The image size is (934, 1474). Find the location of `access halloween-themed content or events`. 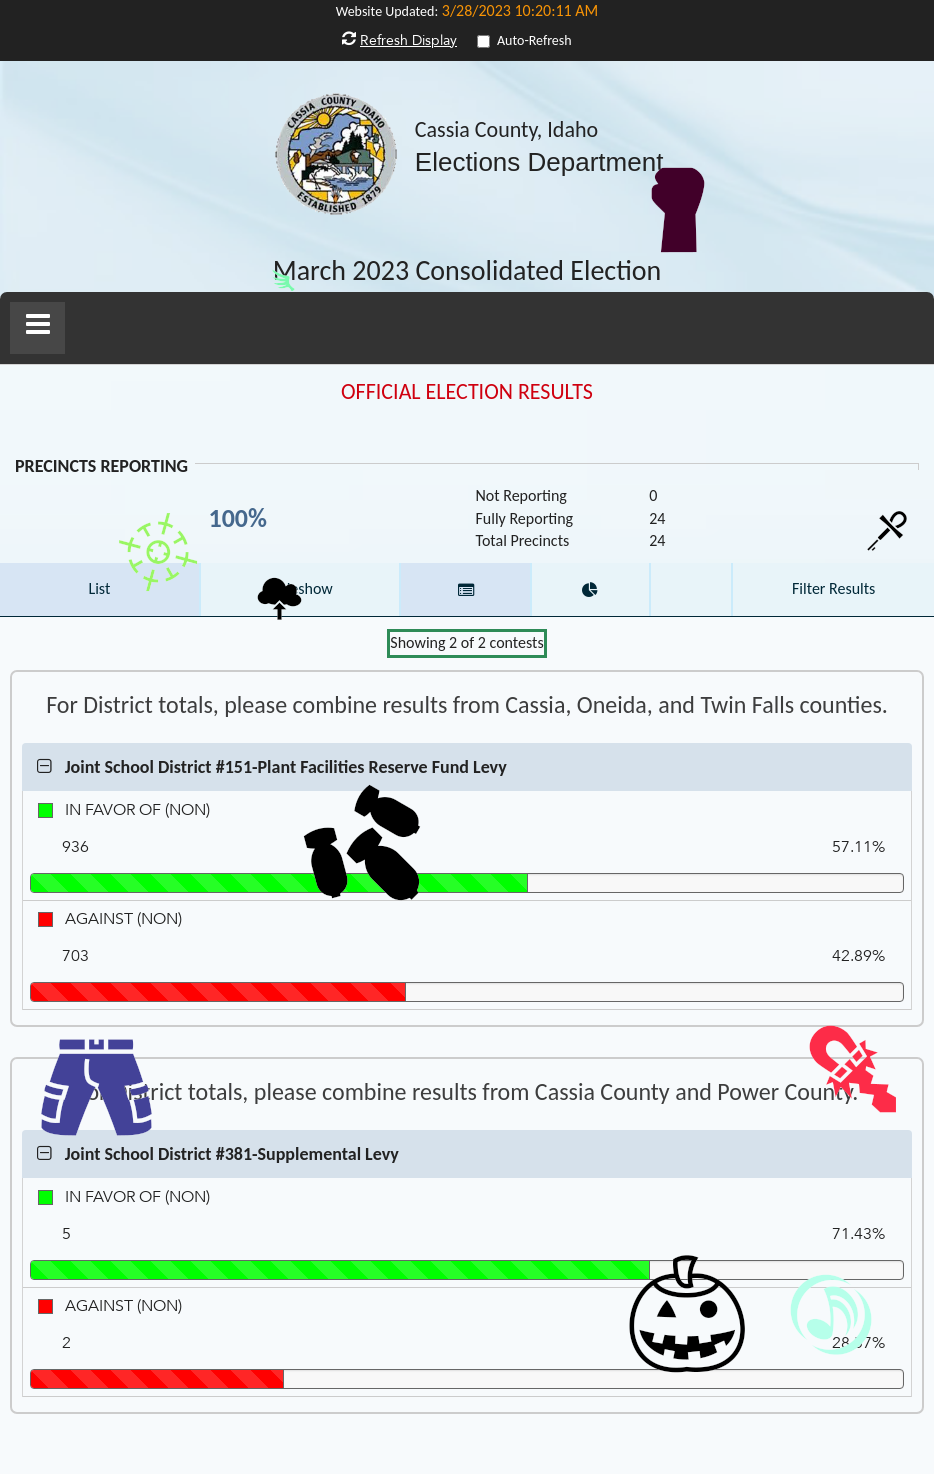

access halloween-themed content or events is located at coordinates (687, 1313).